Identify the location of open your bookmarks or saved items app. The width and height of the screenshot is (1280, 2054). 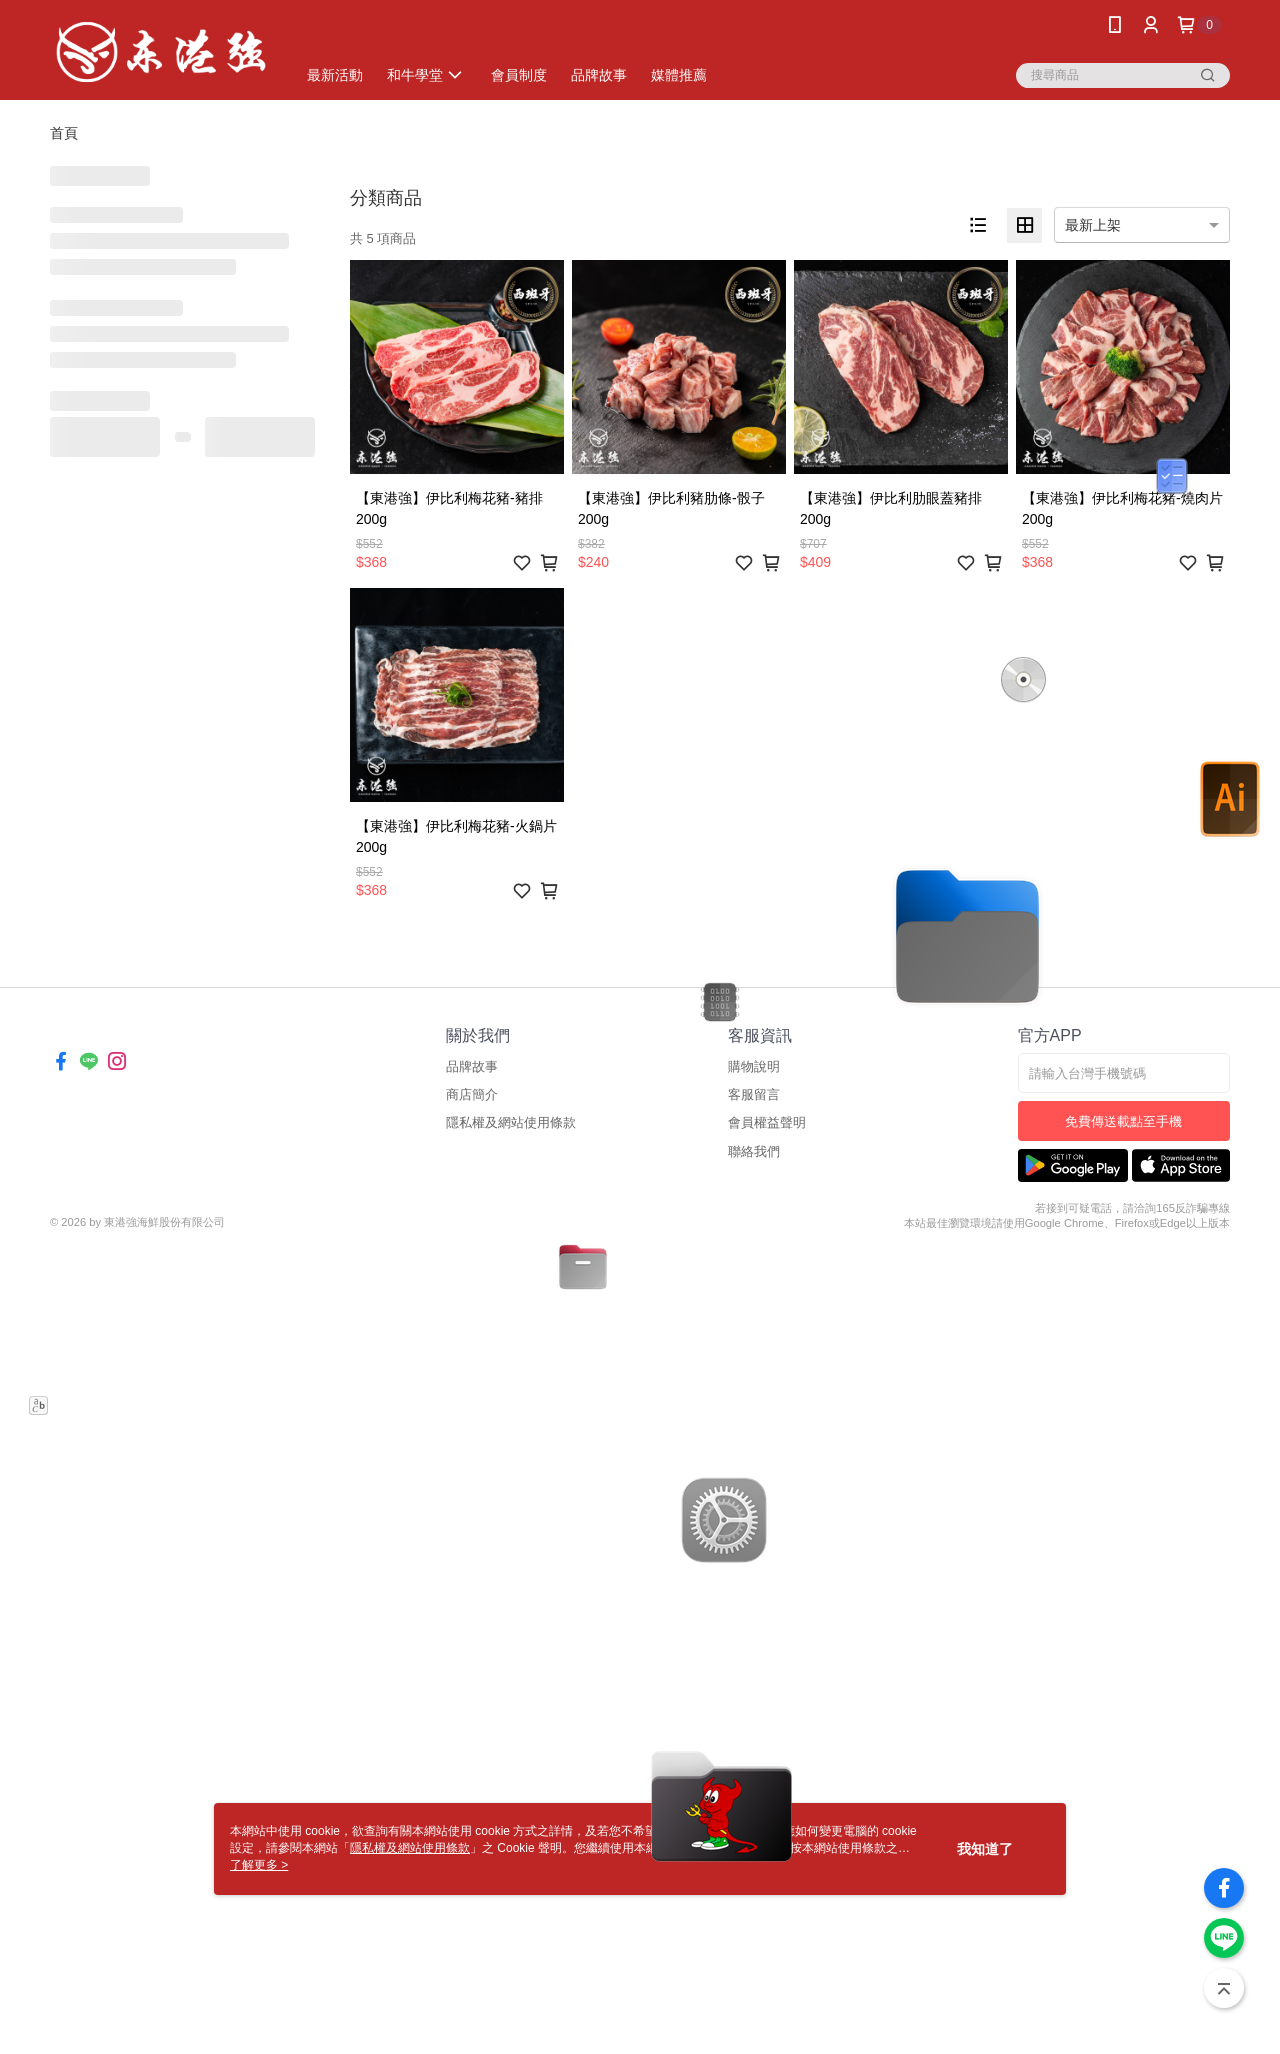
(1172, 476).